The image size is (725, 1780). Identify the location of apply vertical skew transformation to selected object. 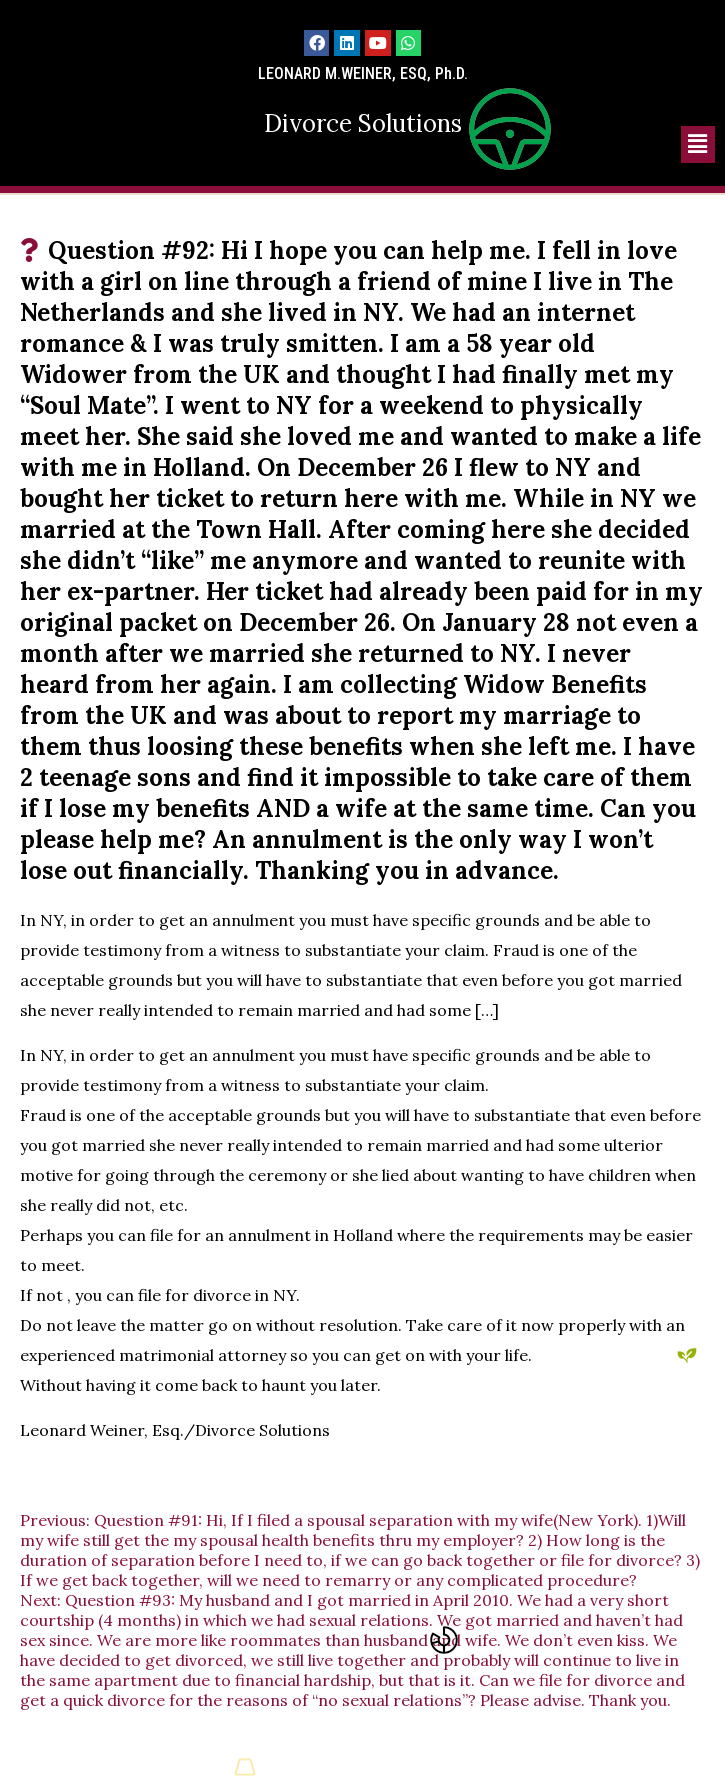
(245, 1767).